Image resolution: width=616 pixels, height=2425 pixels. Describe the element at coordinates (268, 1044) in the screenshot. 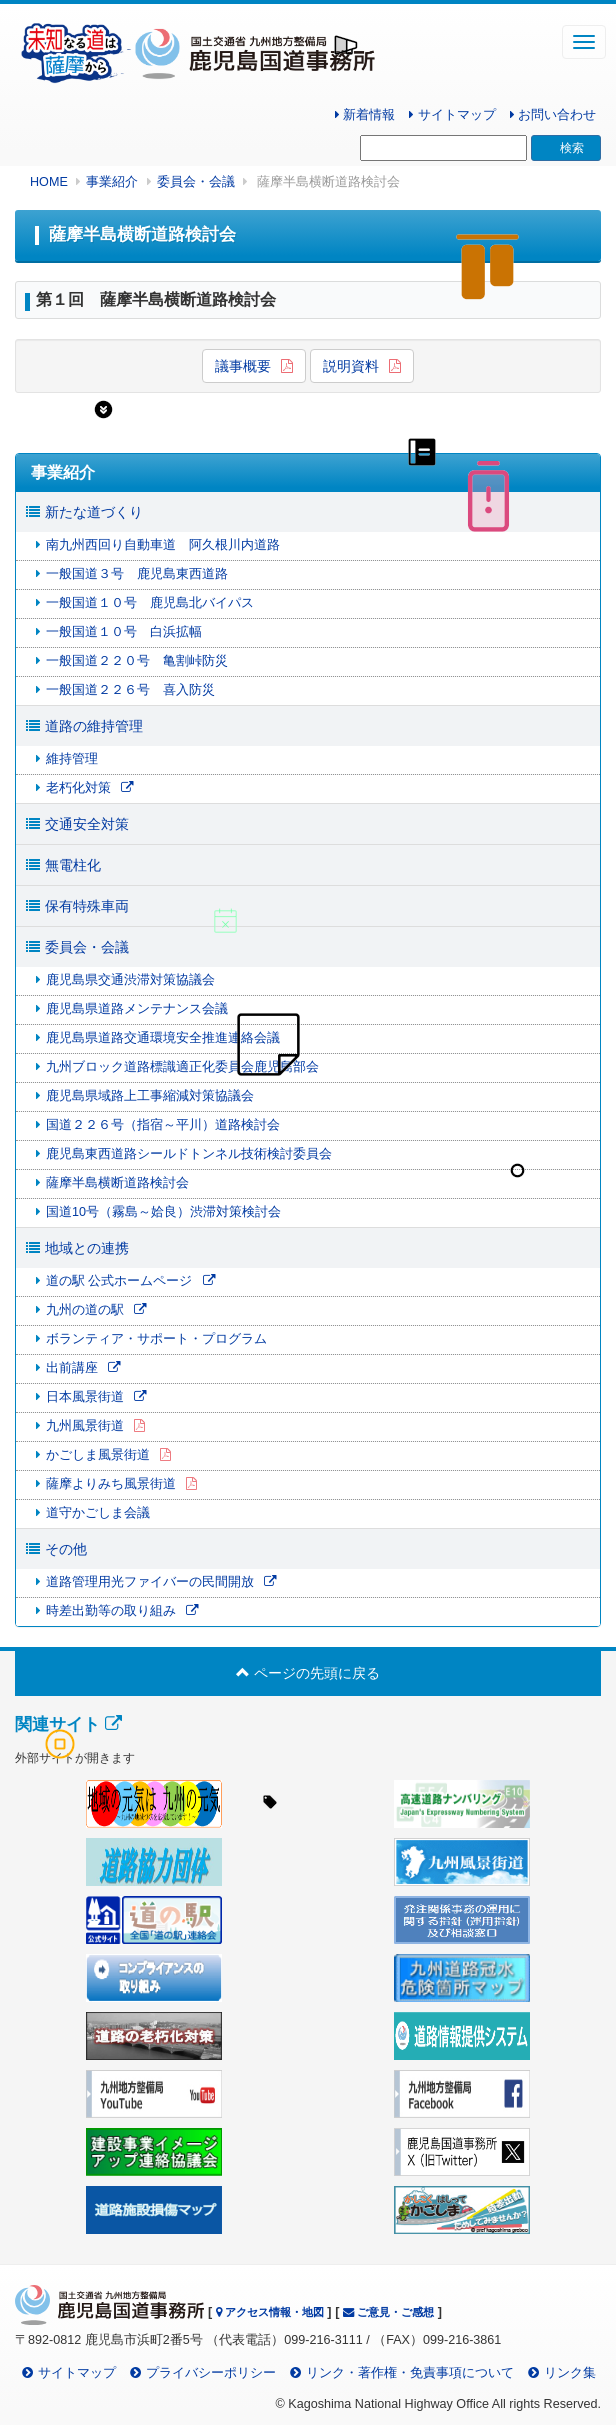

I see `create a new note` at that location.